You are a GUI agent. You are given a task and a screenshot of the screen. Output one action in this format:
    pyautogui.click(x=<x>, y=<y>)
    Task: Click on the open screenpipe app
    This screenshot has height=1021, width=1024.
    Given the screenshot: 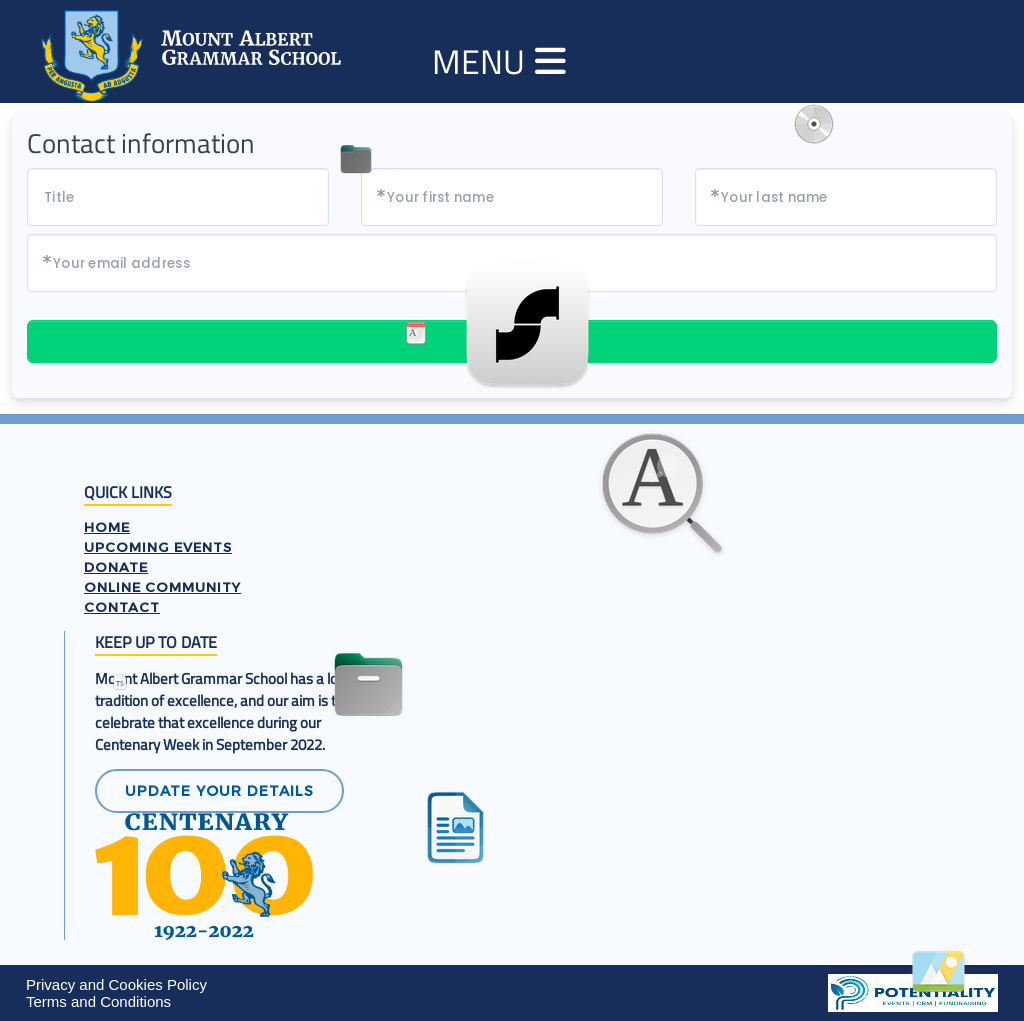 What is the action you would take?
    pyautogui.click(x=527, y=324)
    